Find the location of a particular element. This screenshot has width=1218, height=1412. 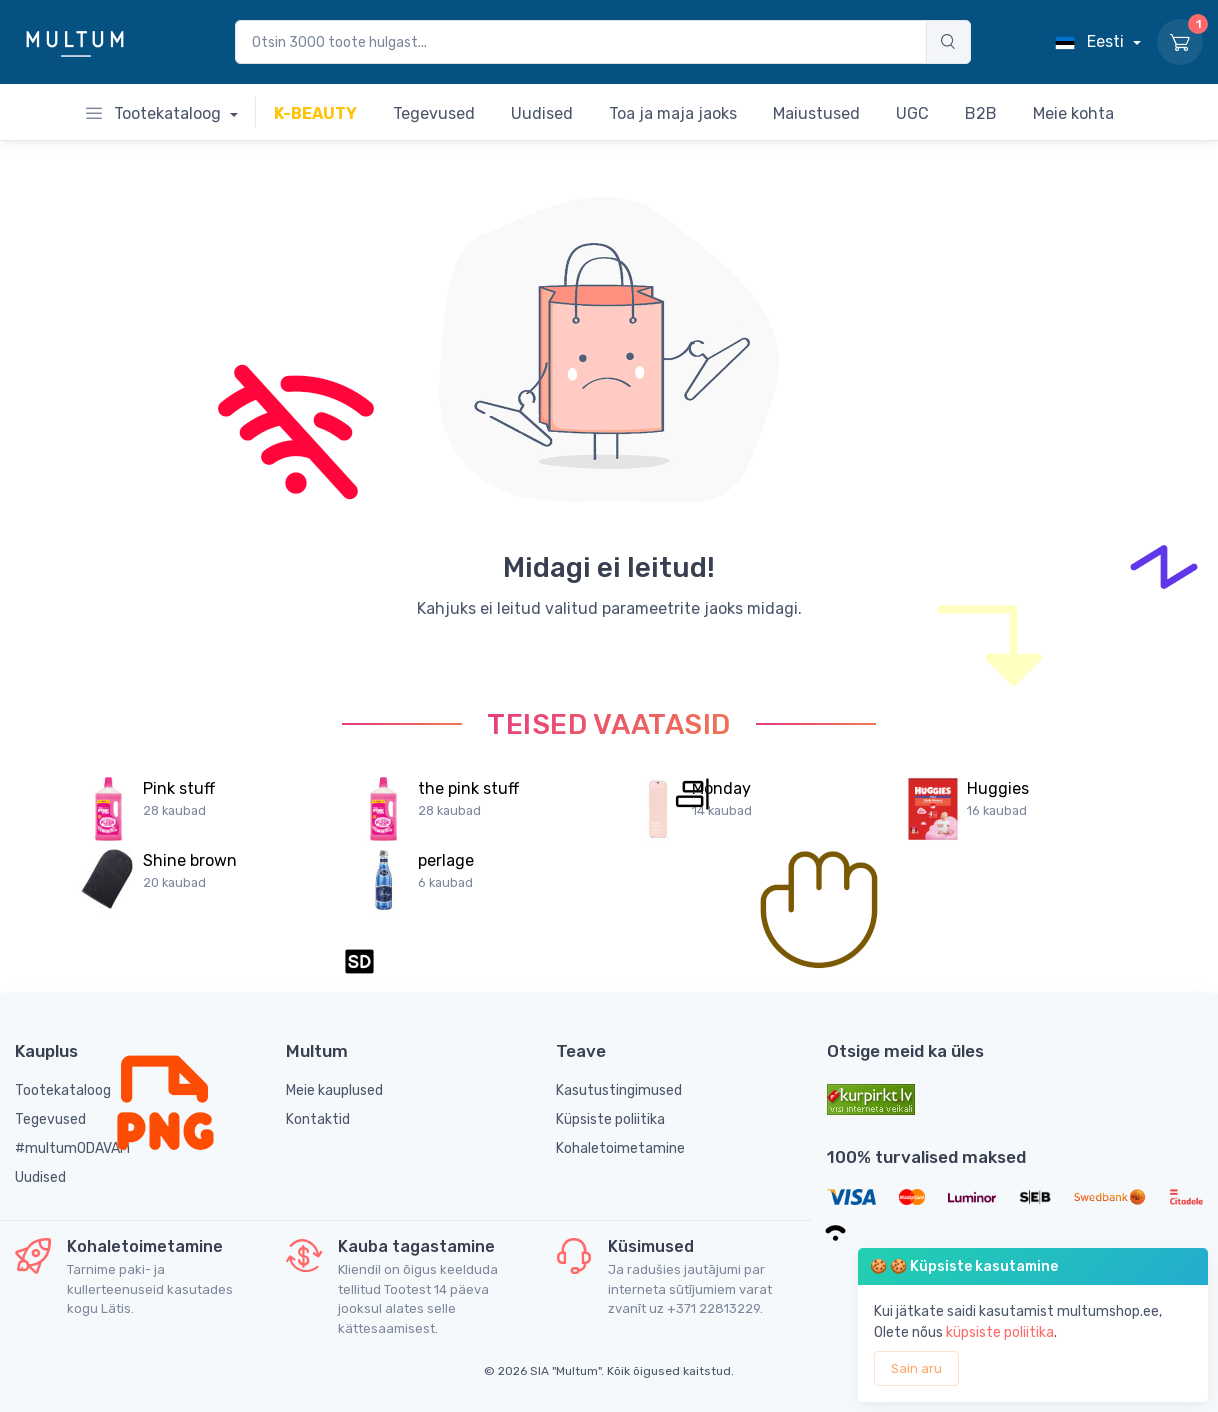

drag to reposition an element is located at coordinates (819, 893).